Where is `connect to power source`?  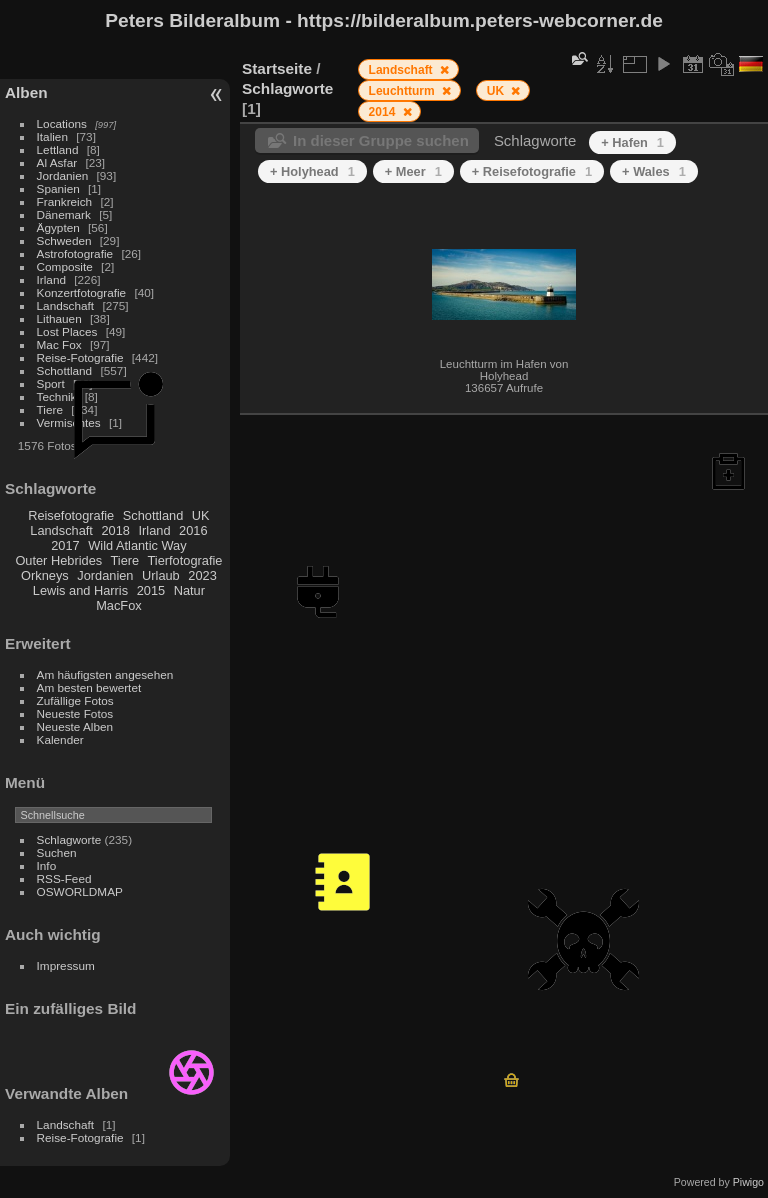
connect to power source is located at coordinates (318, 592).